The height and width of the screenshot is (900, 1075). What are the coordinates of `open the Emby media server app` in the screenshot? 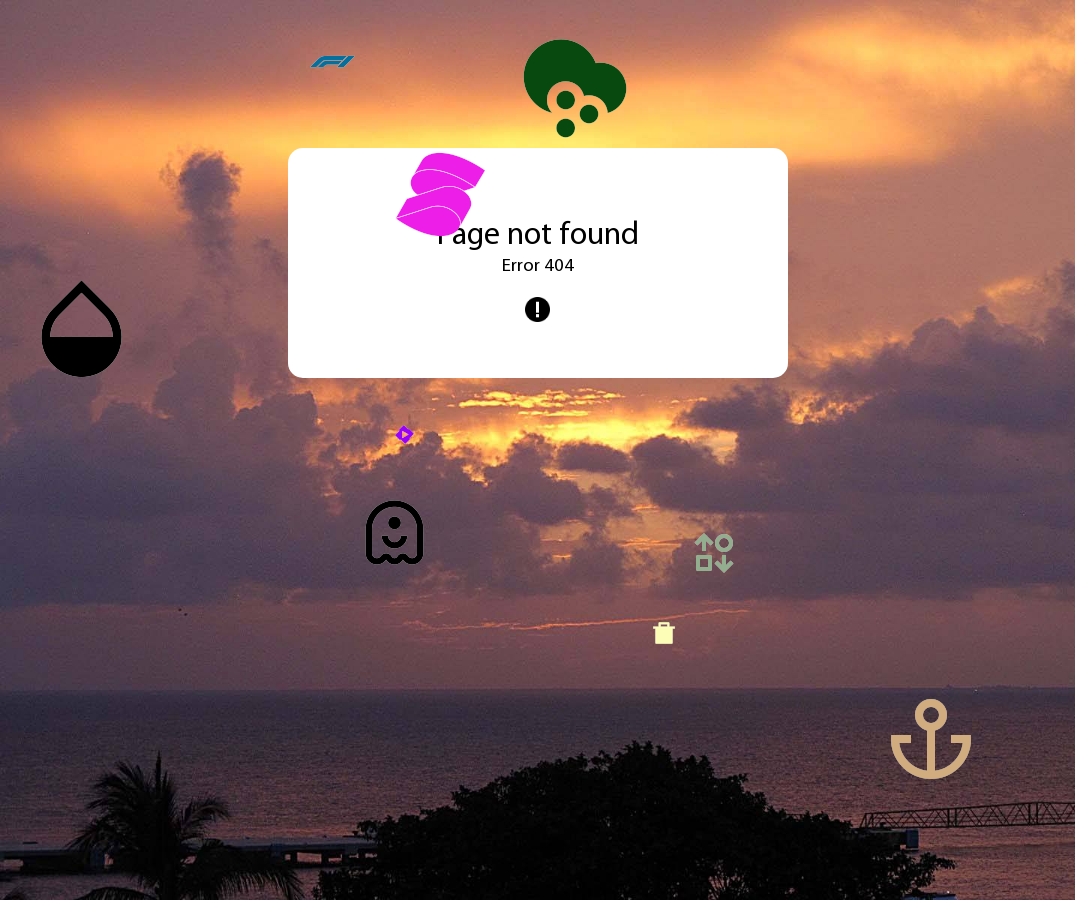 It's located at (404, 434).